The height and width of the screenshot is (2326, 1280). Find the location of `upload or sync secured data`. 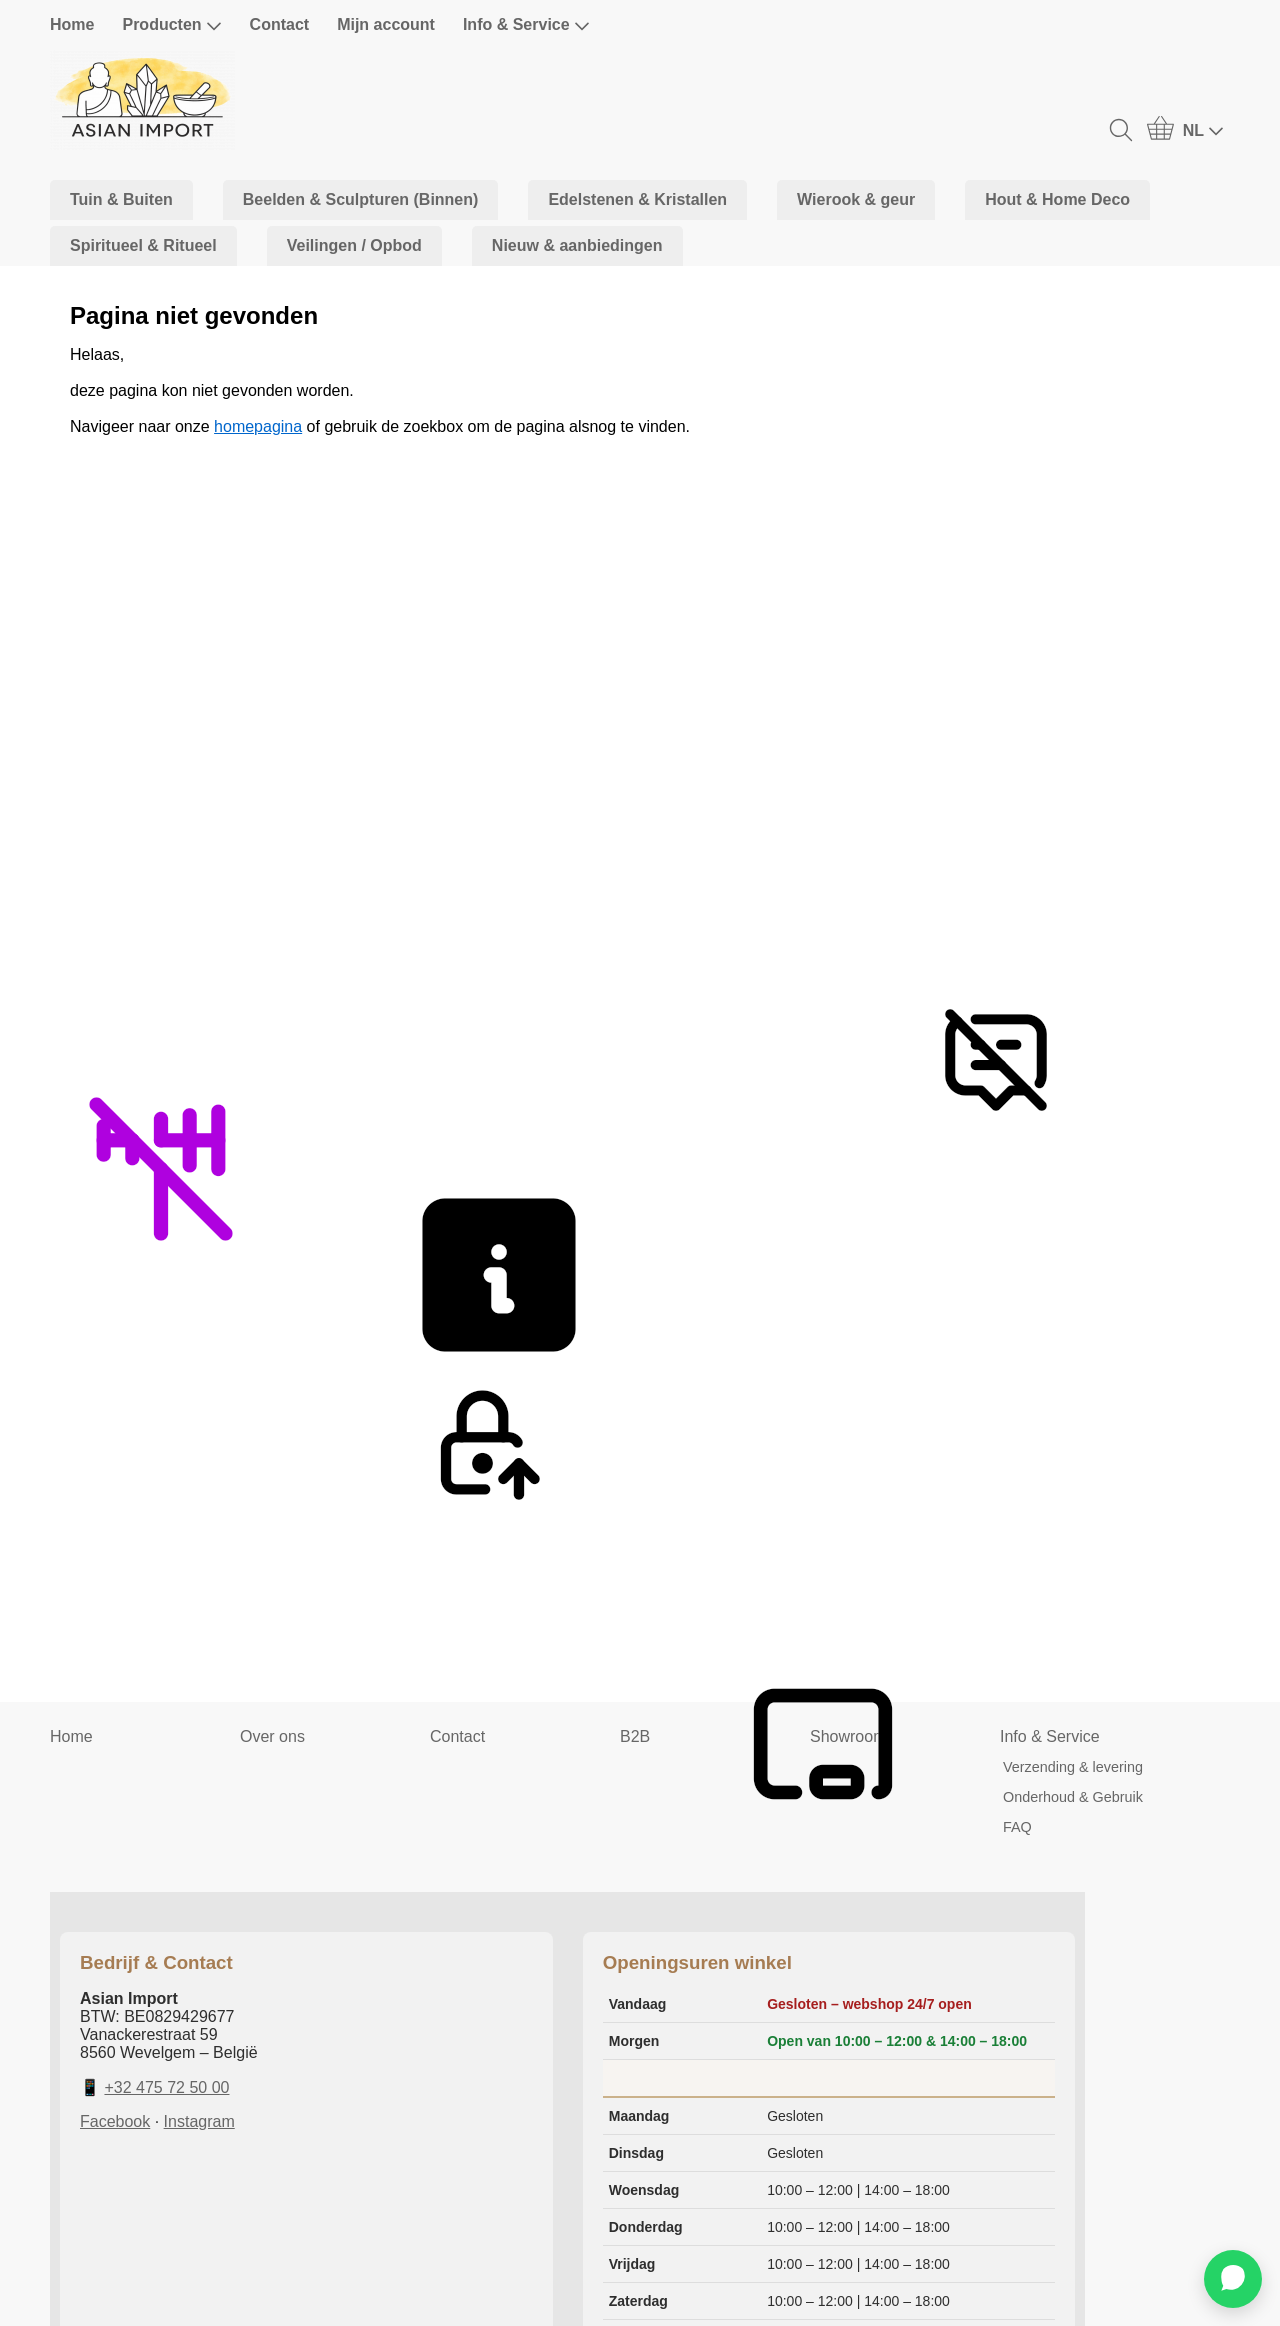

upload or sync secured data is located at coordinates (482, 1442).